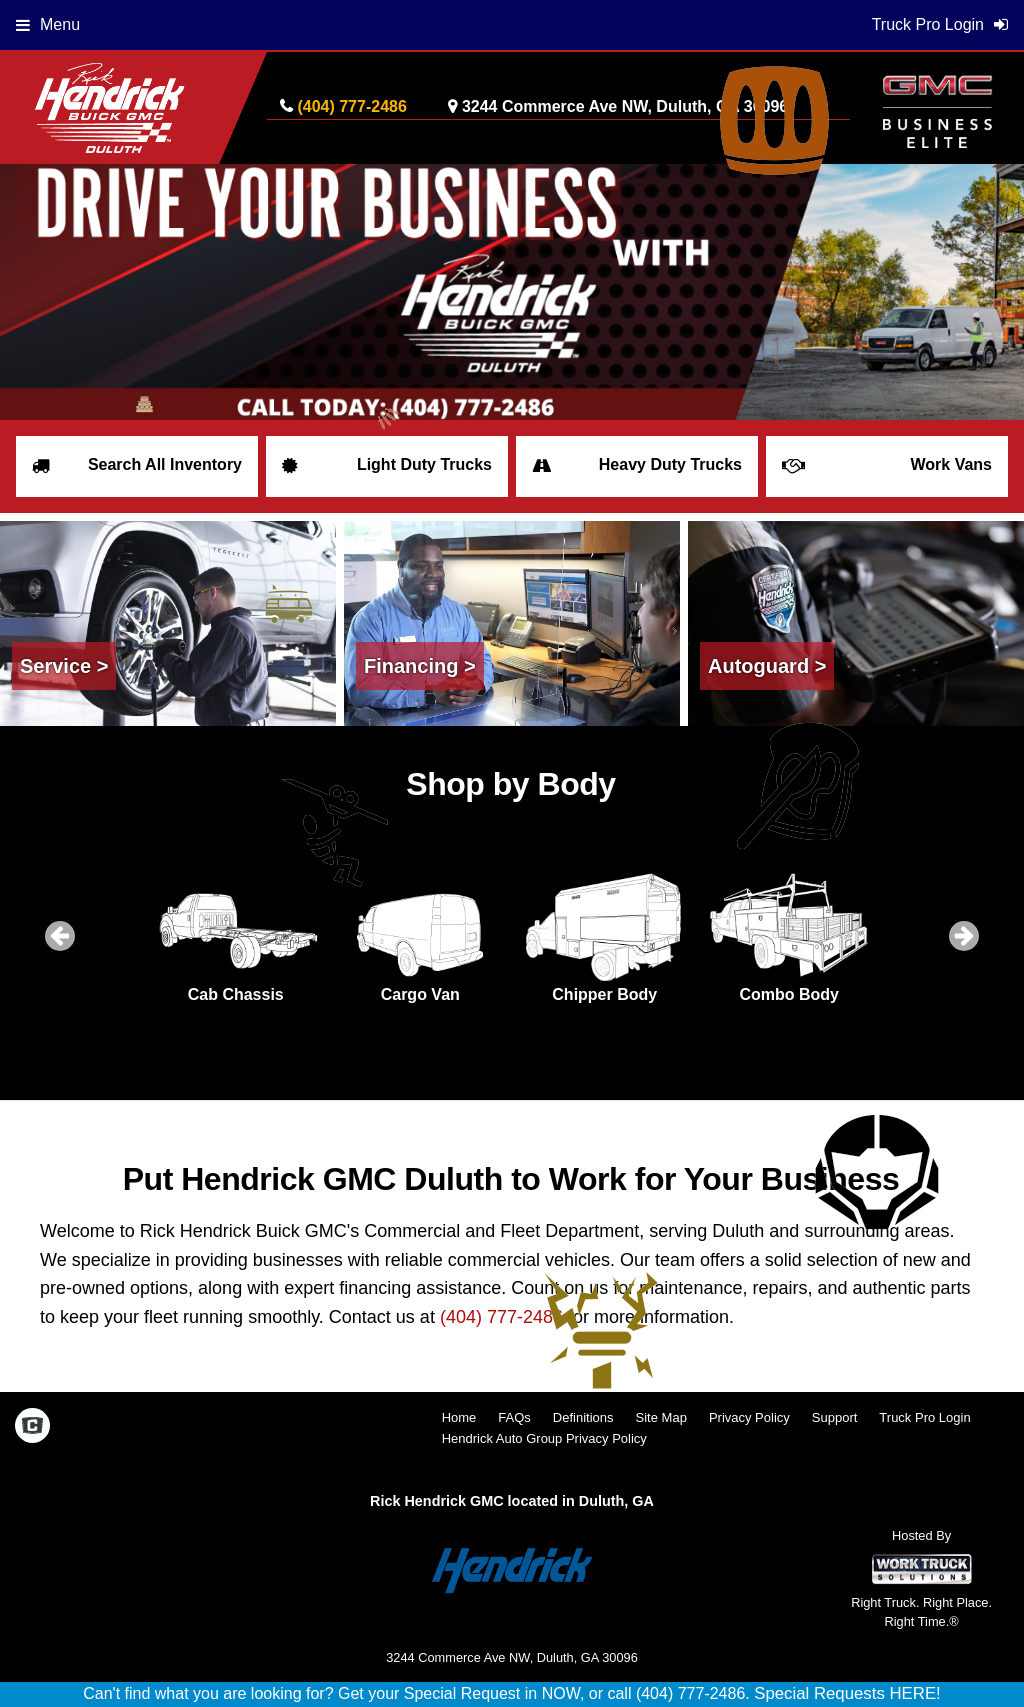  Describe the element at coordinates (798, 786) in the screenshot. I see `breakfast or food-related game item` at that location.